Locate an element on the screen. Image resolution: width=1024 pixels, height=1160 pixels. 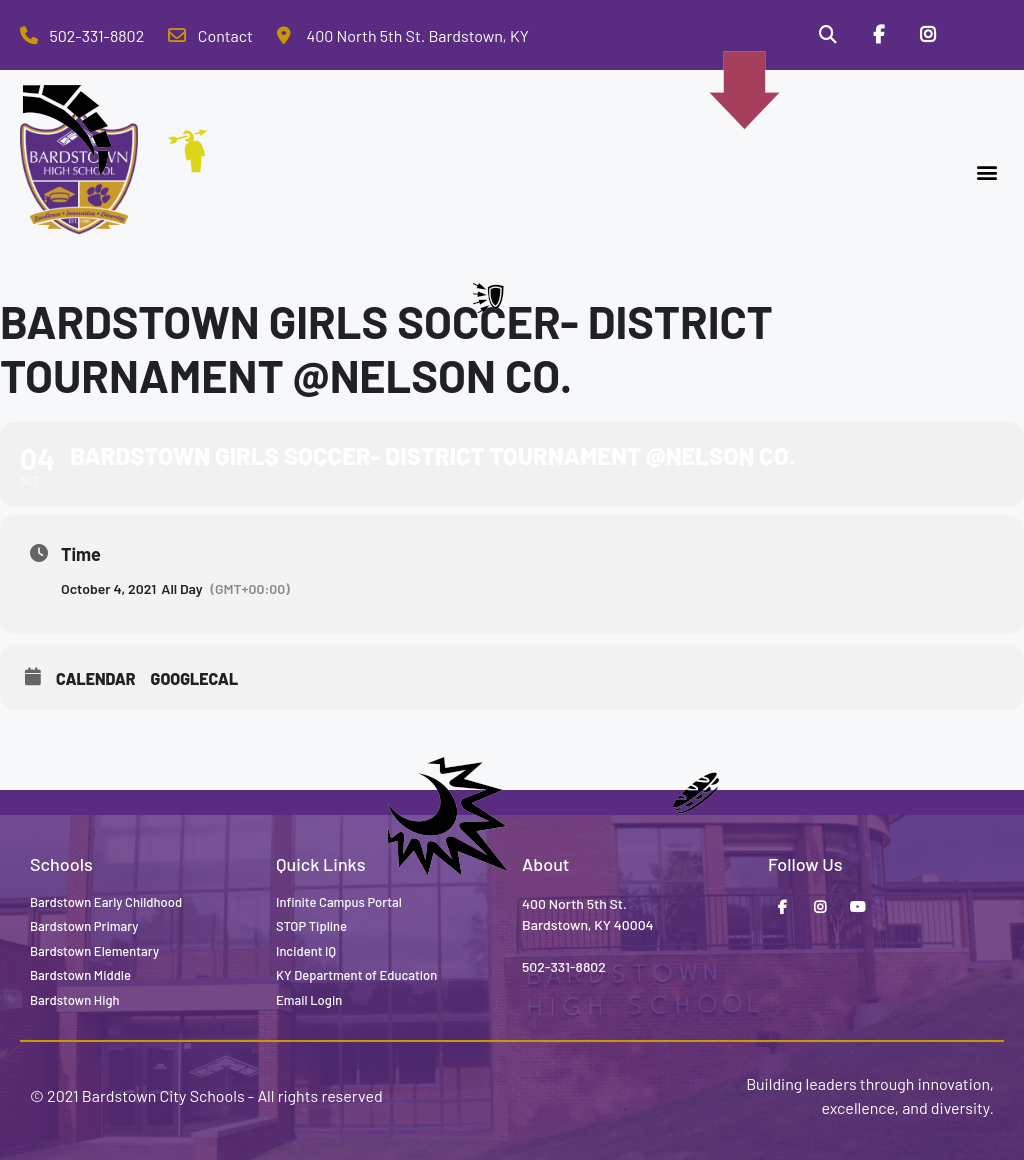
indicates electrical or energy surge event is located at coordinates (448, 815).